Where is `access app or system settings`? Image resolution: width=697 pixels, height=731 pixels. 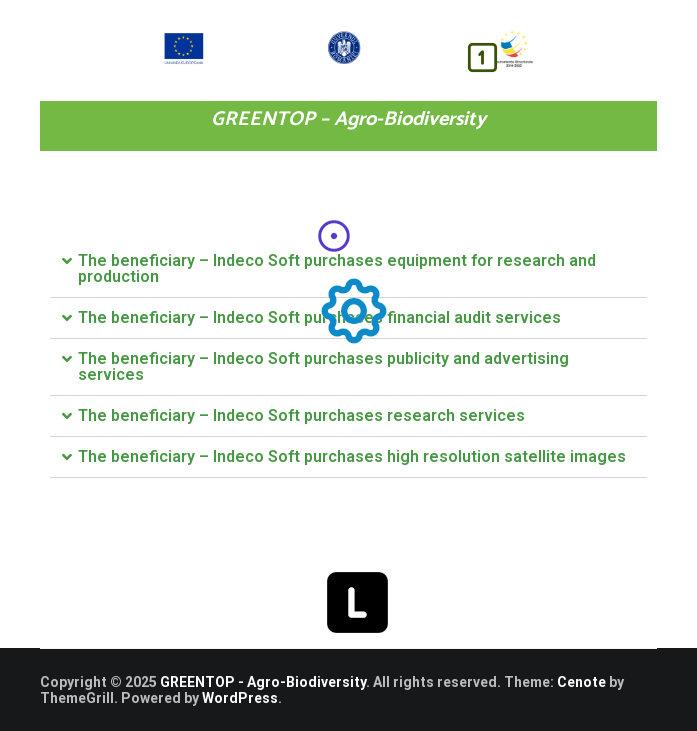 access app or system settings is located at coordinates (354, 311).